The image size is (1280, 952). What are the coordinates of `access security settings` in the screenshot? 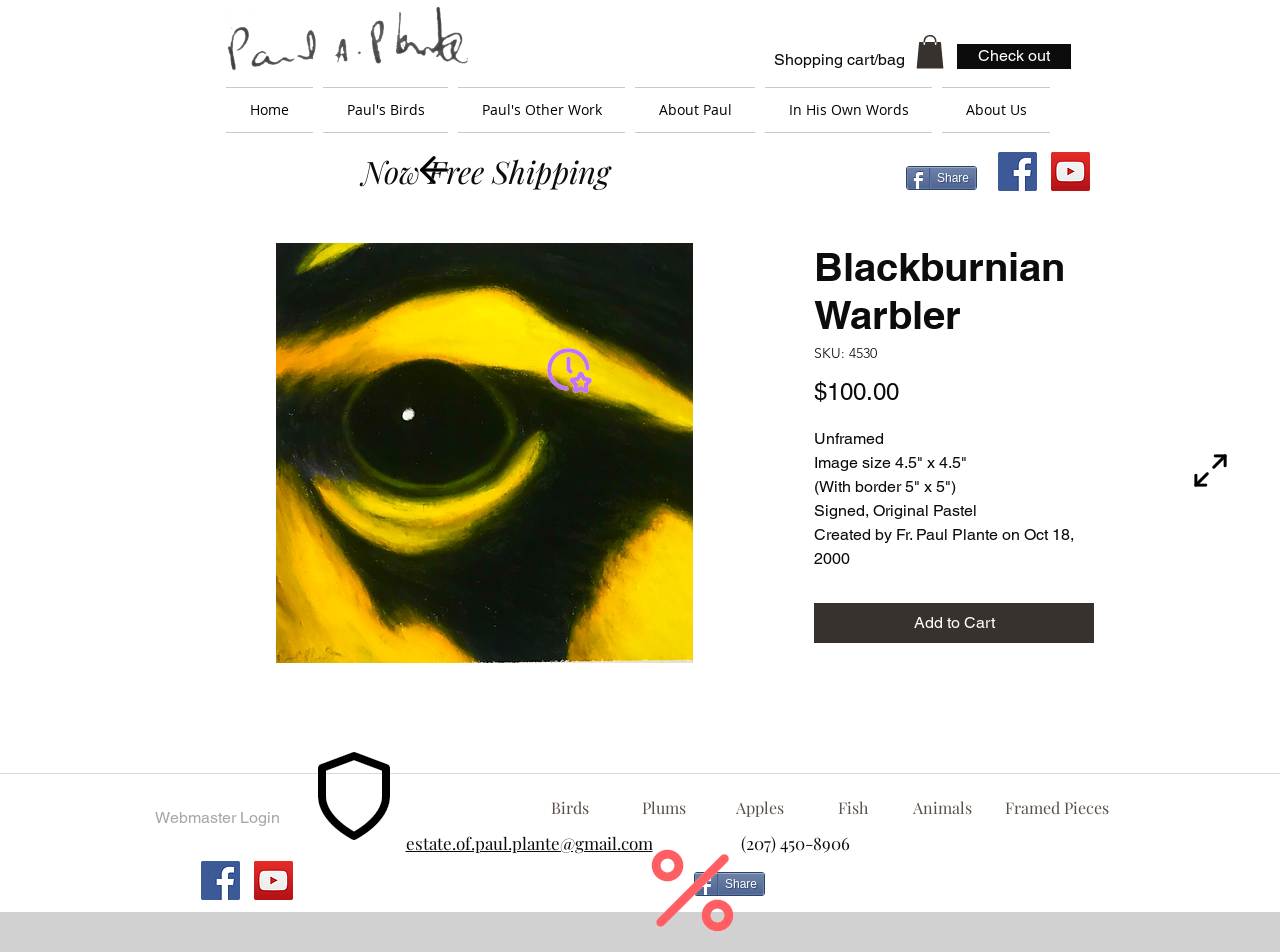 It's located at (354, 796).